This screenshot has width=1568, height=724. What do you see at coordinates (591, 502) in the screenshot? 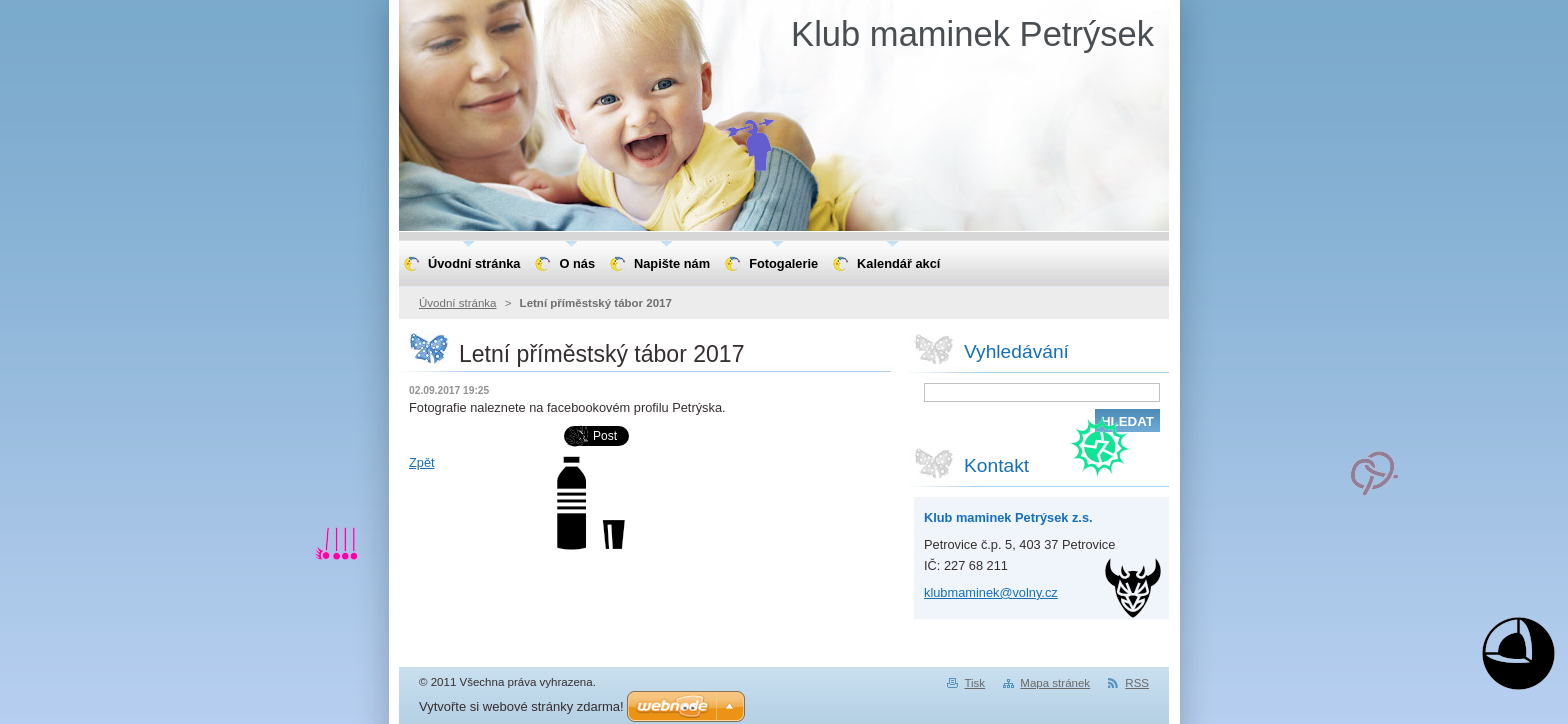
I see `track your daily water intake` at bounding box center [591, 502].